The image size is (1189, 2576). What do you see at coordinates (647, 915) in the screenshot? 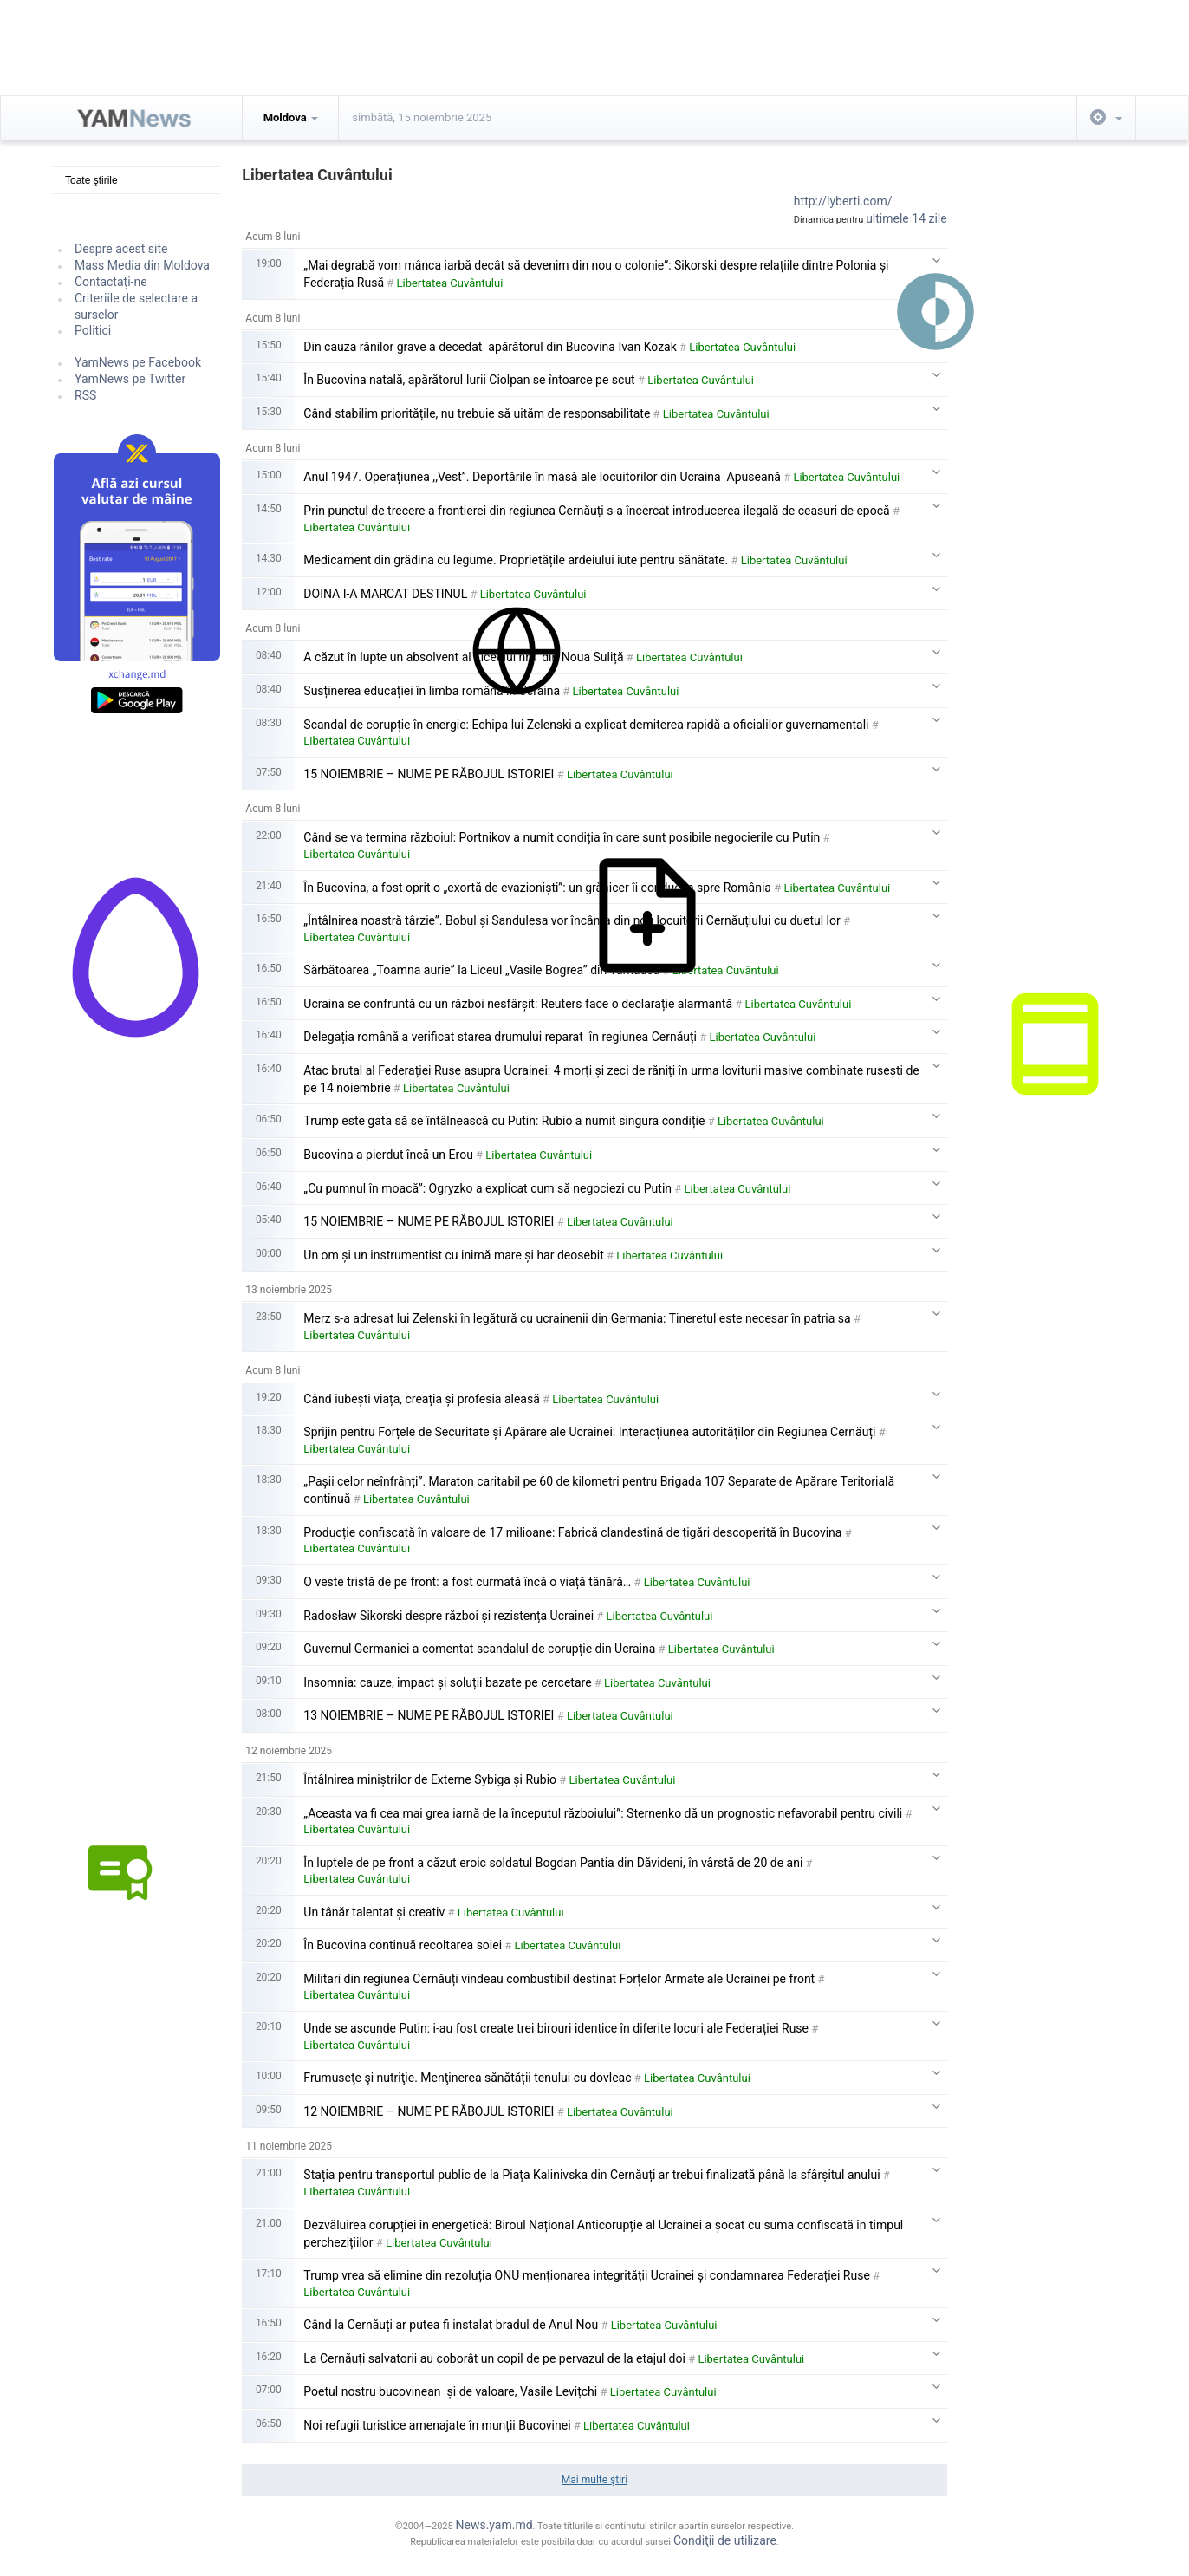
I see `create a new file` at bounding box center [647, 915].